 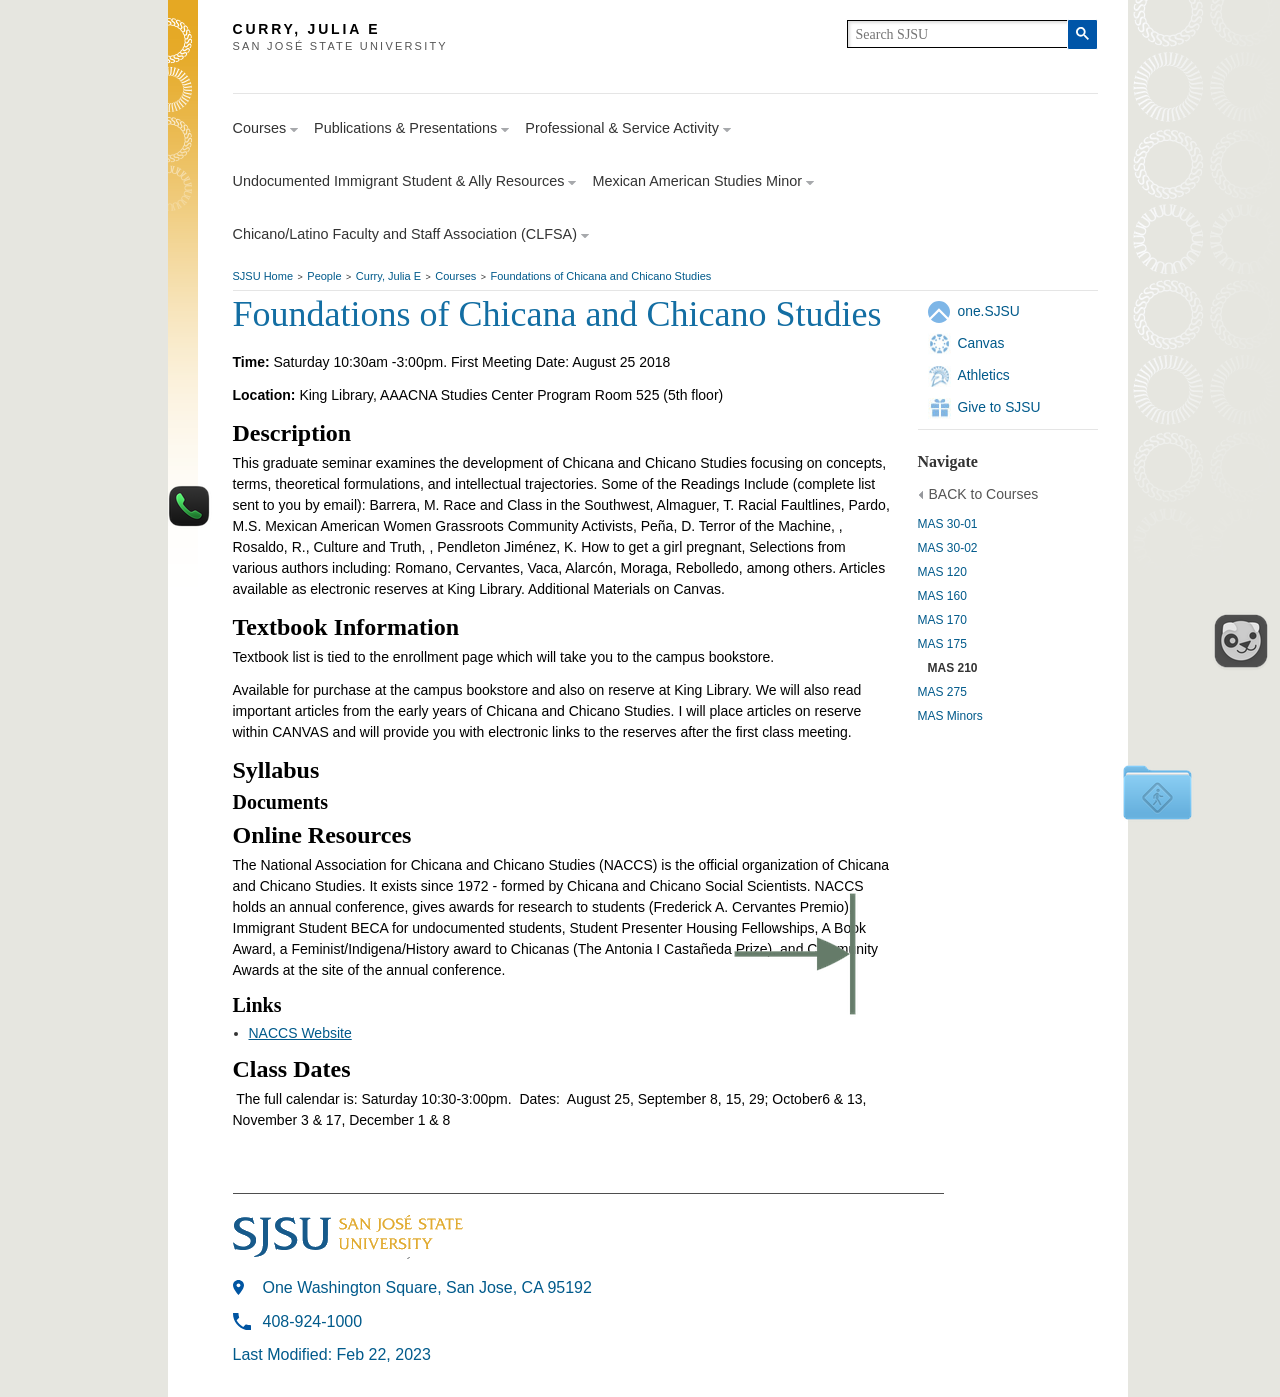 I want to click on go to the last item in a list or sequence, so click(x=795, y=954).